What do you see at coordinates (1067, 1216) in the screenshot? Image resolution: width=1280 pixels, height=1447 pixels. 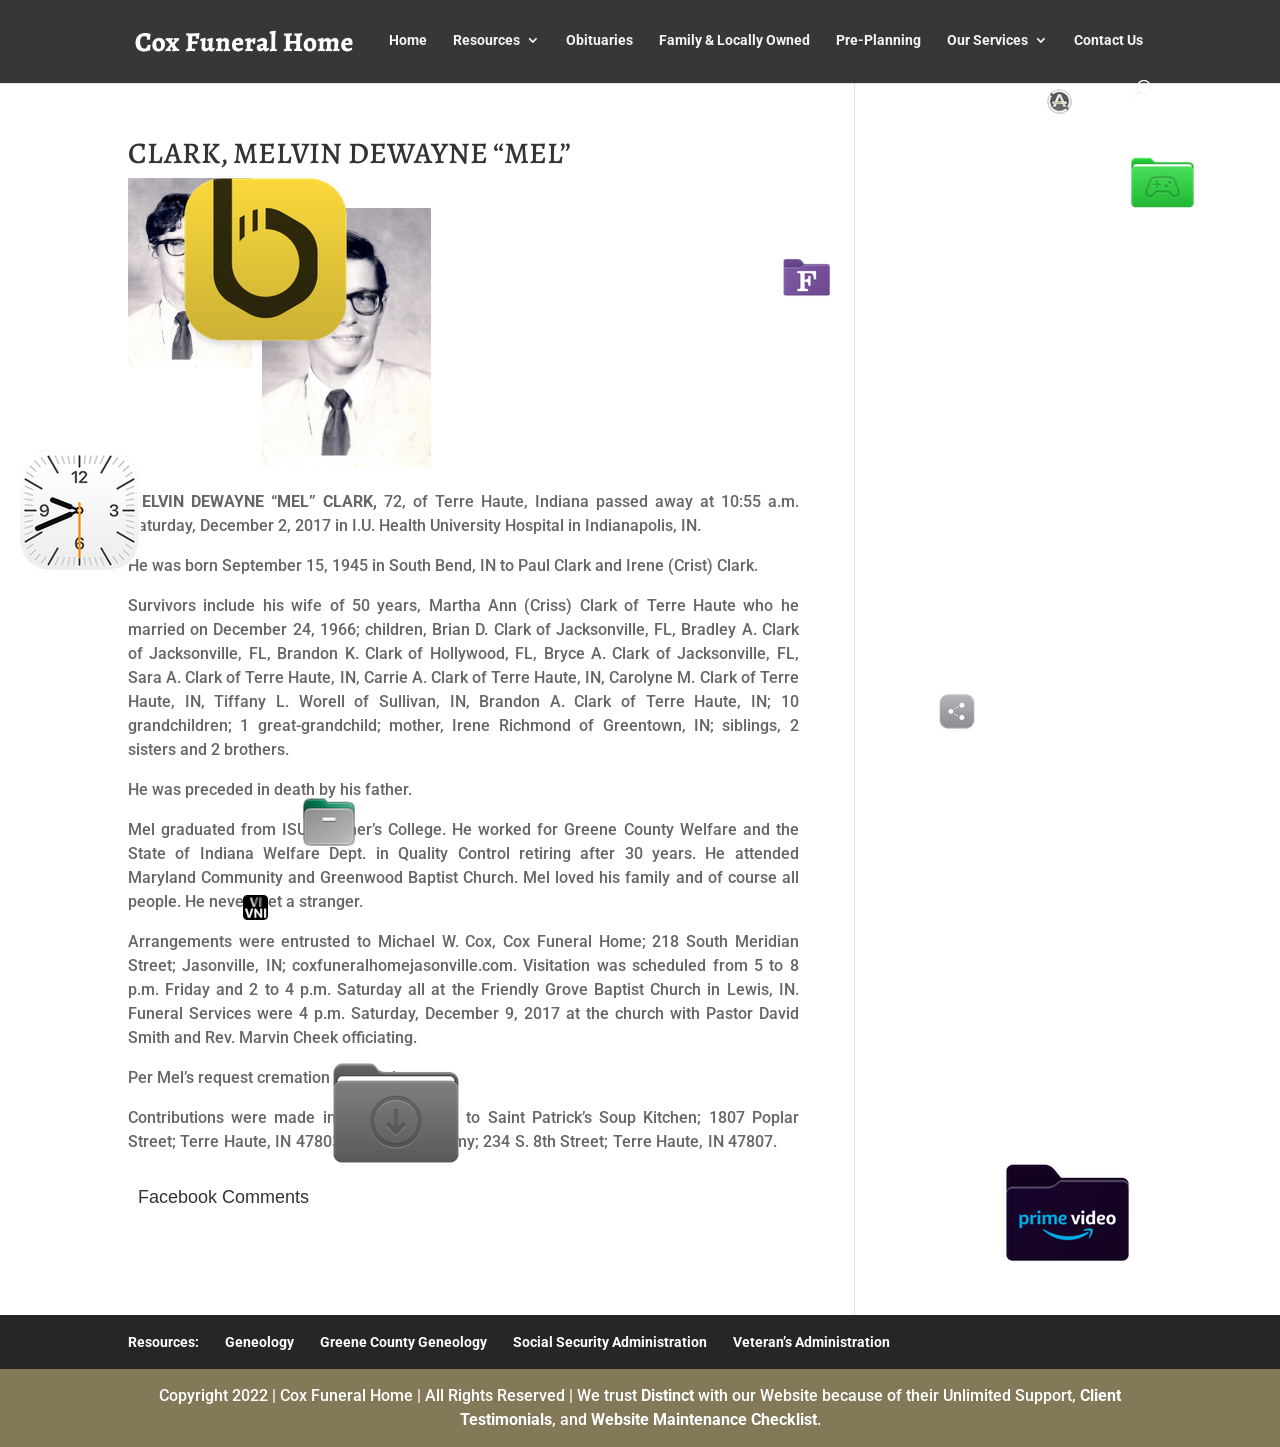 I see `folder containing prime video downloads or media` at bounding box center [1067, 1216].